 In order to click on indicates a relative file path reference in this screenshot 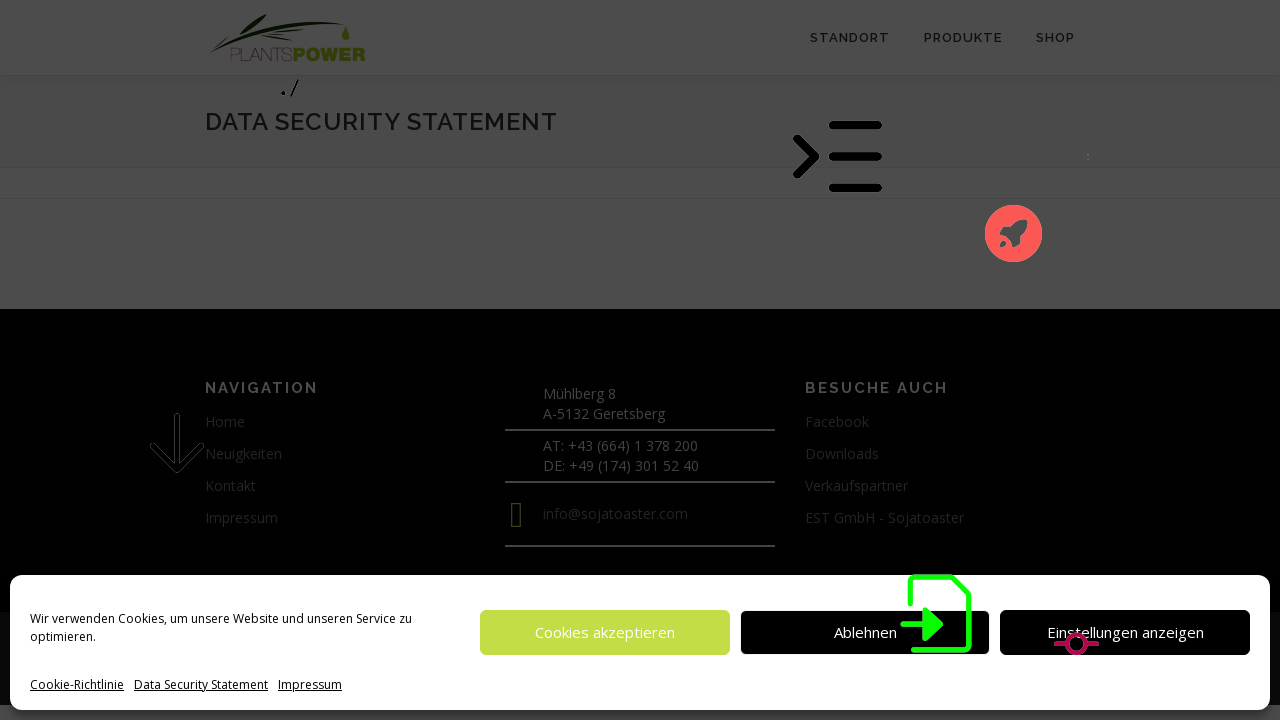, I will do `click(290, 88)`.